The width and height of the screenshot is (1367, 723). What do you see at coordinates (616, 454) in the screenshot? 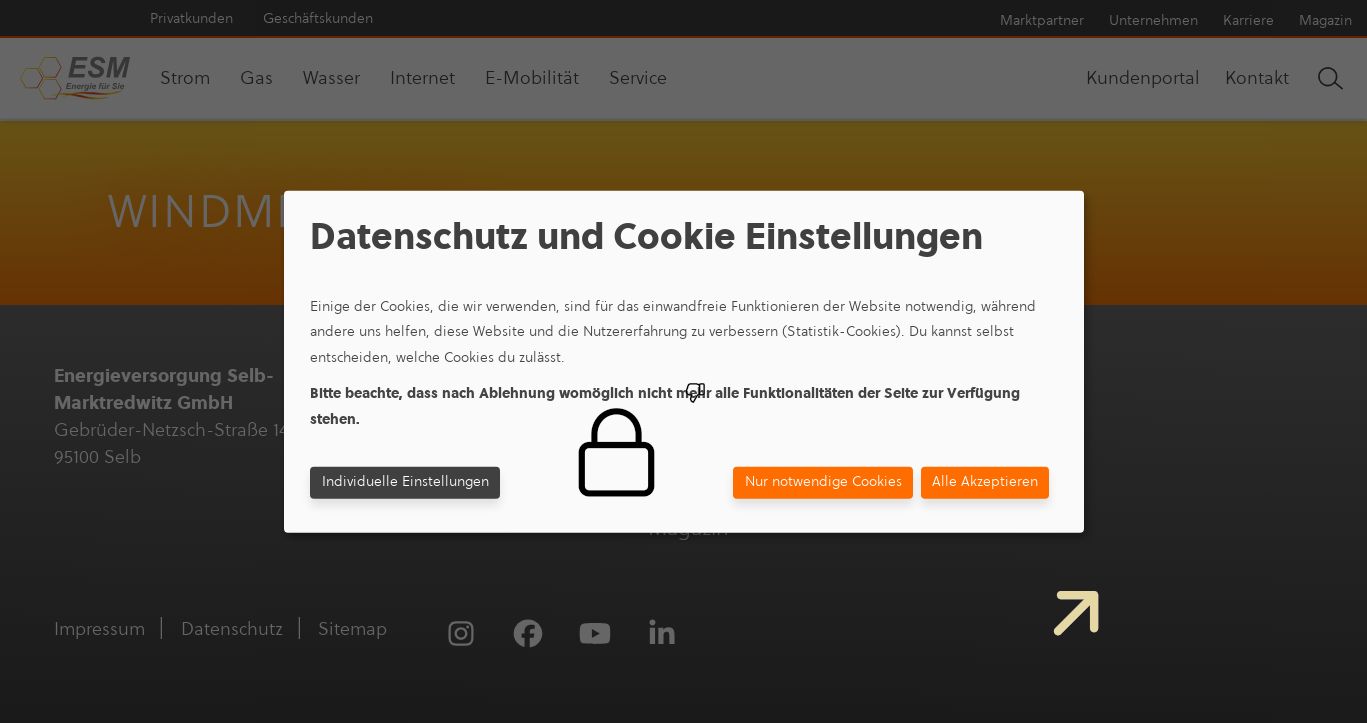
I see `indicates a locked or secure item` at bounding box center [616, 454].